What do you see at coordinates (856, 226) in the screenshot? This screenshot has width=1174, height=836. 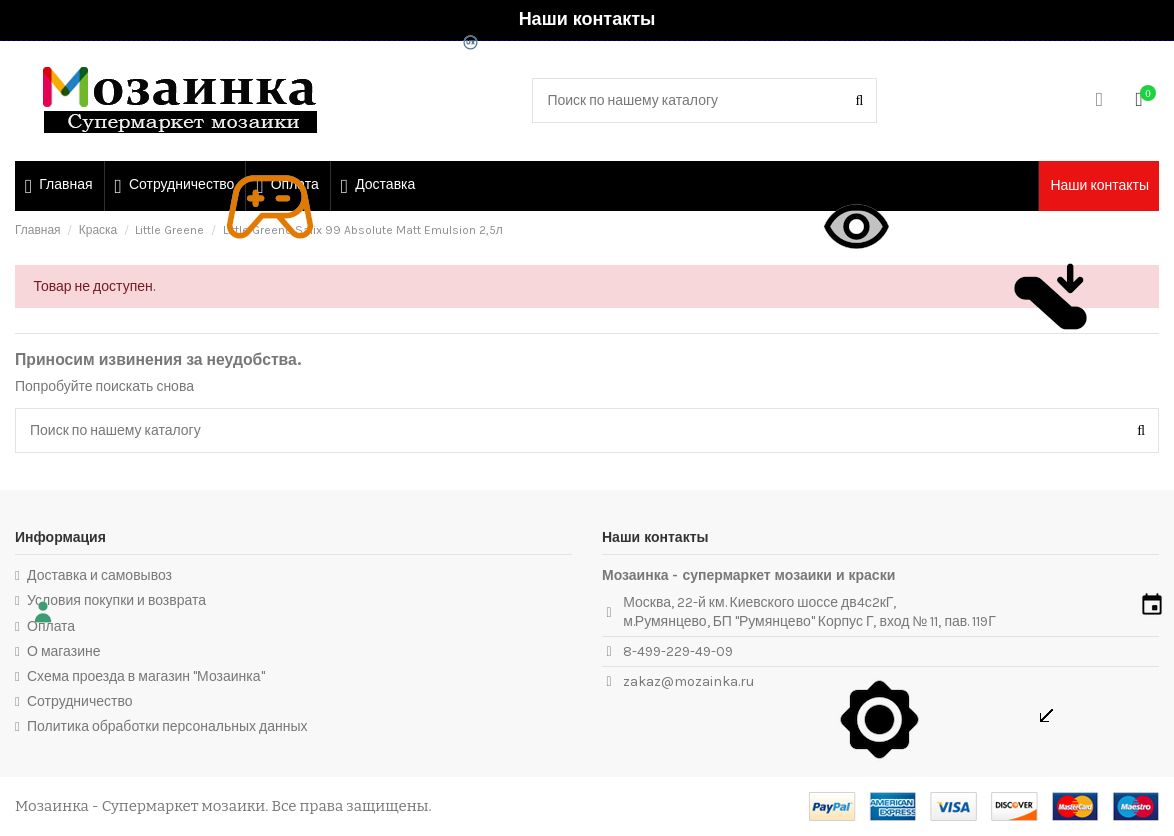 I see `toggle password visibility` at bounding box center [856, 226].